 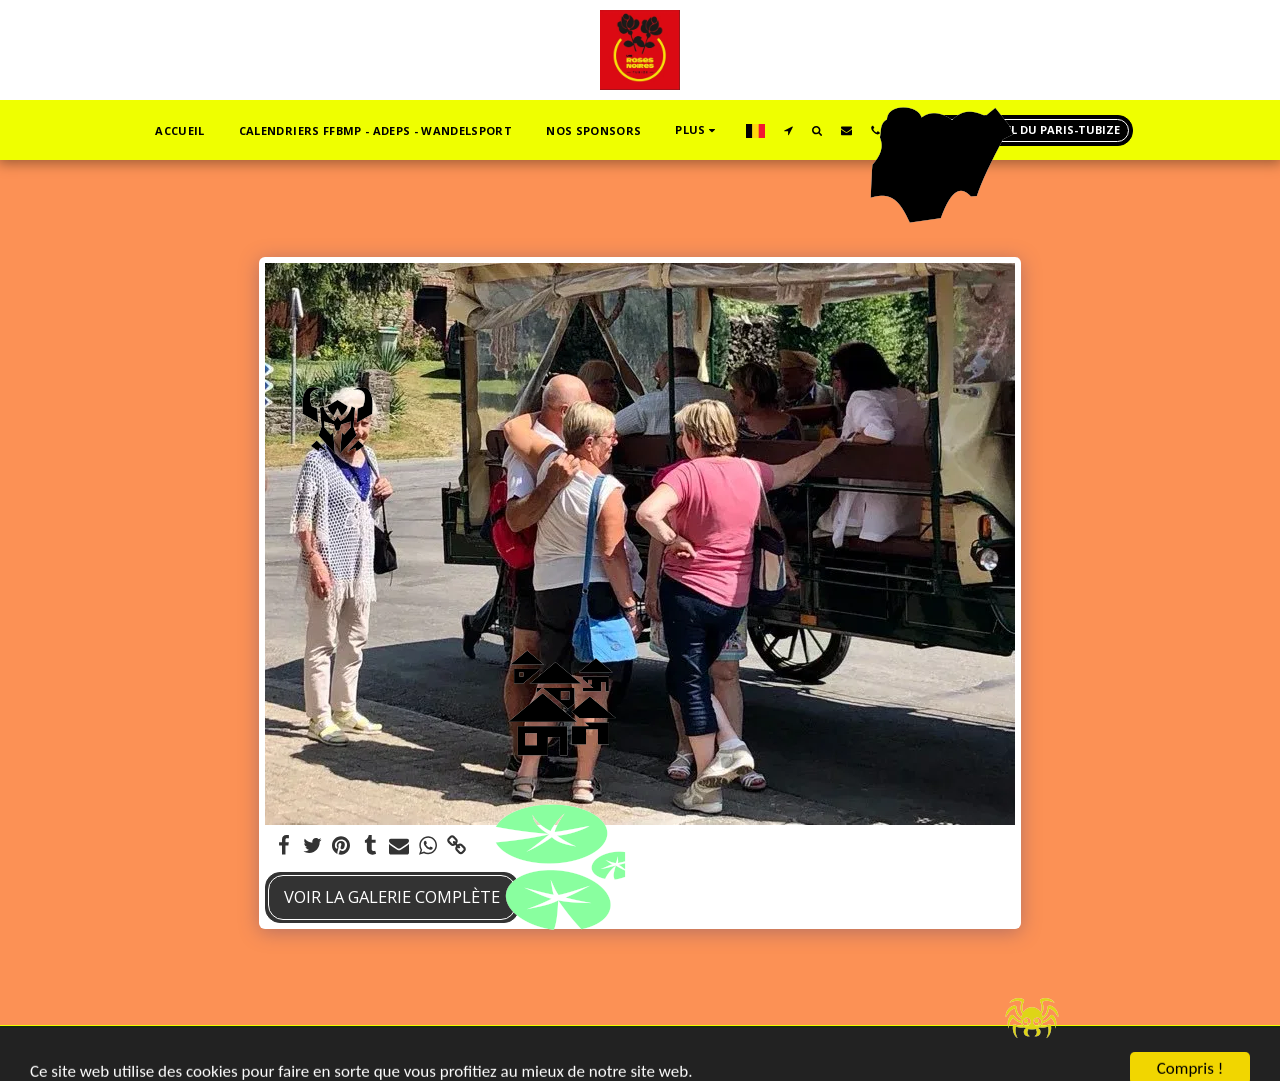 I want to click on decorative nature or pond-themed game element, so click(x=560, y=868).